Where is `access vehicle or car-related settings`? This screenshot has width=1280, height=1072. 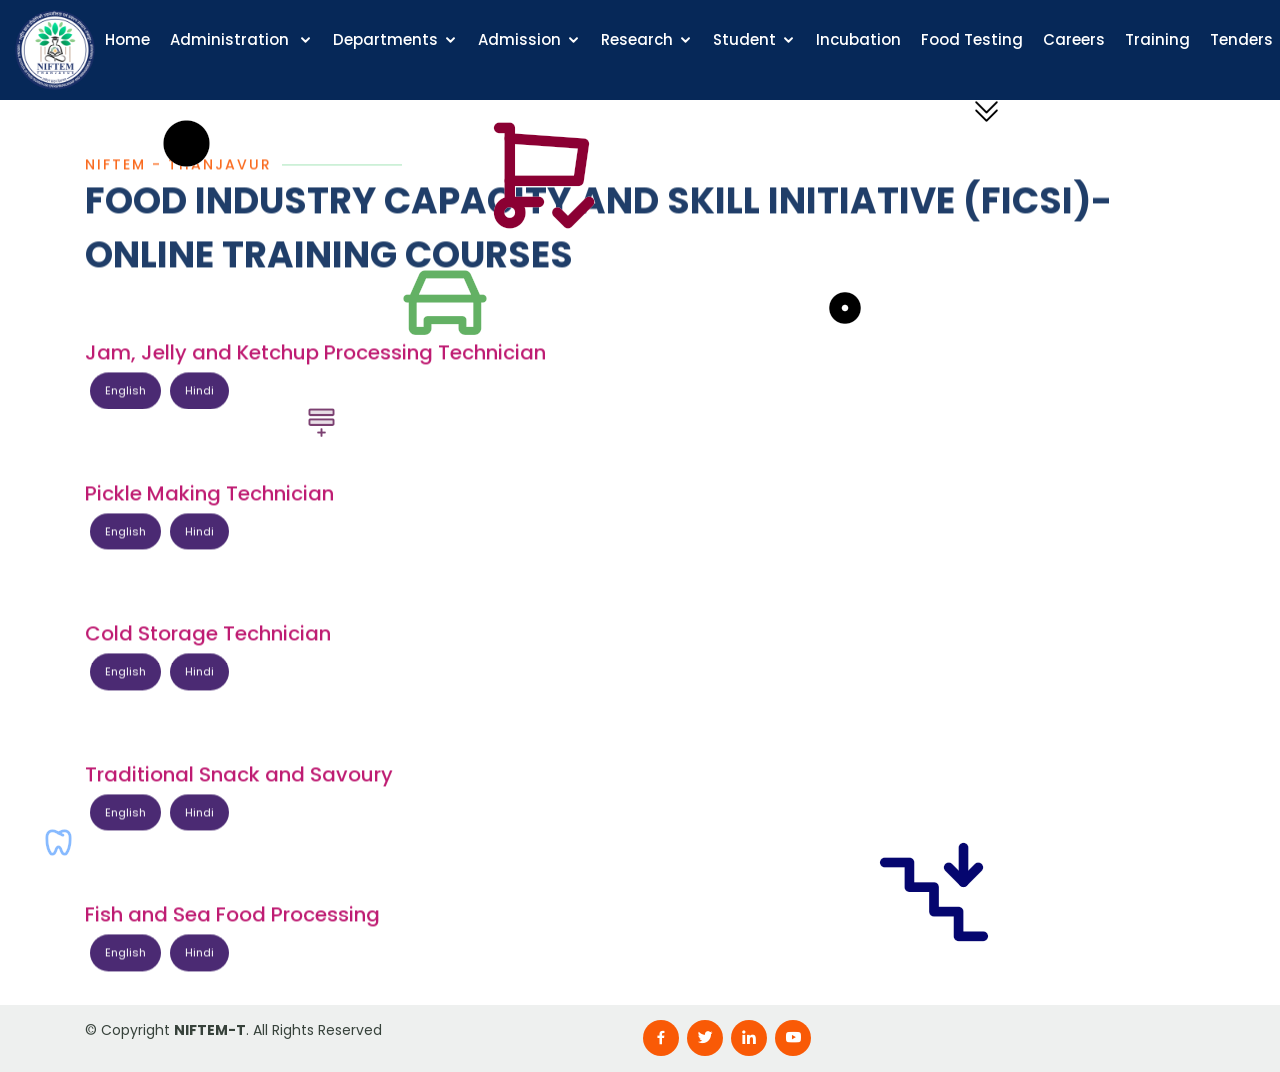
access vehicle or car-related settings is located at coordinates (445, 304).